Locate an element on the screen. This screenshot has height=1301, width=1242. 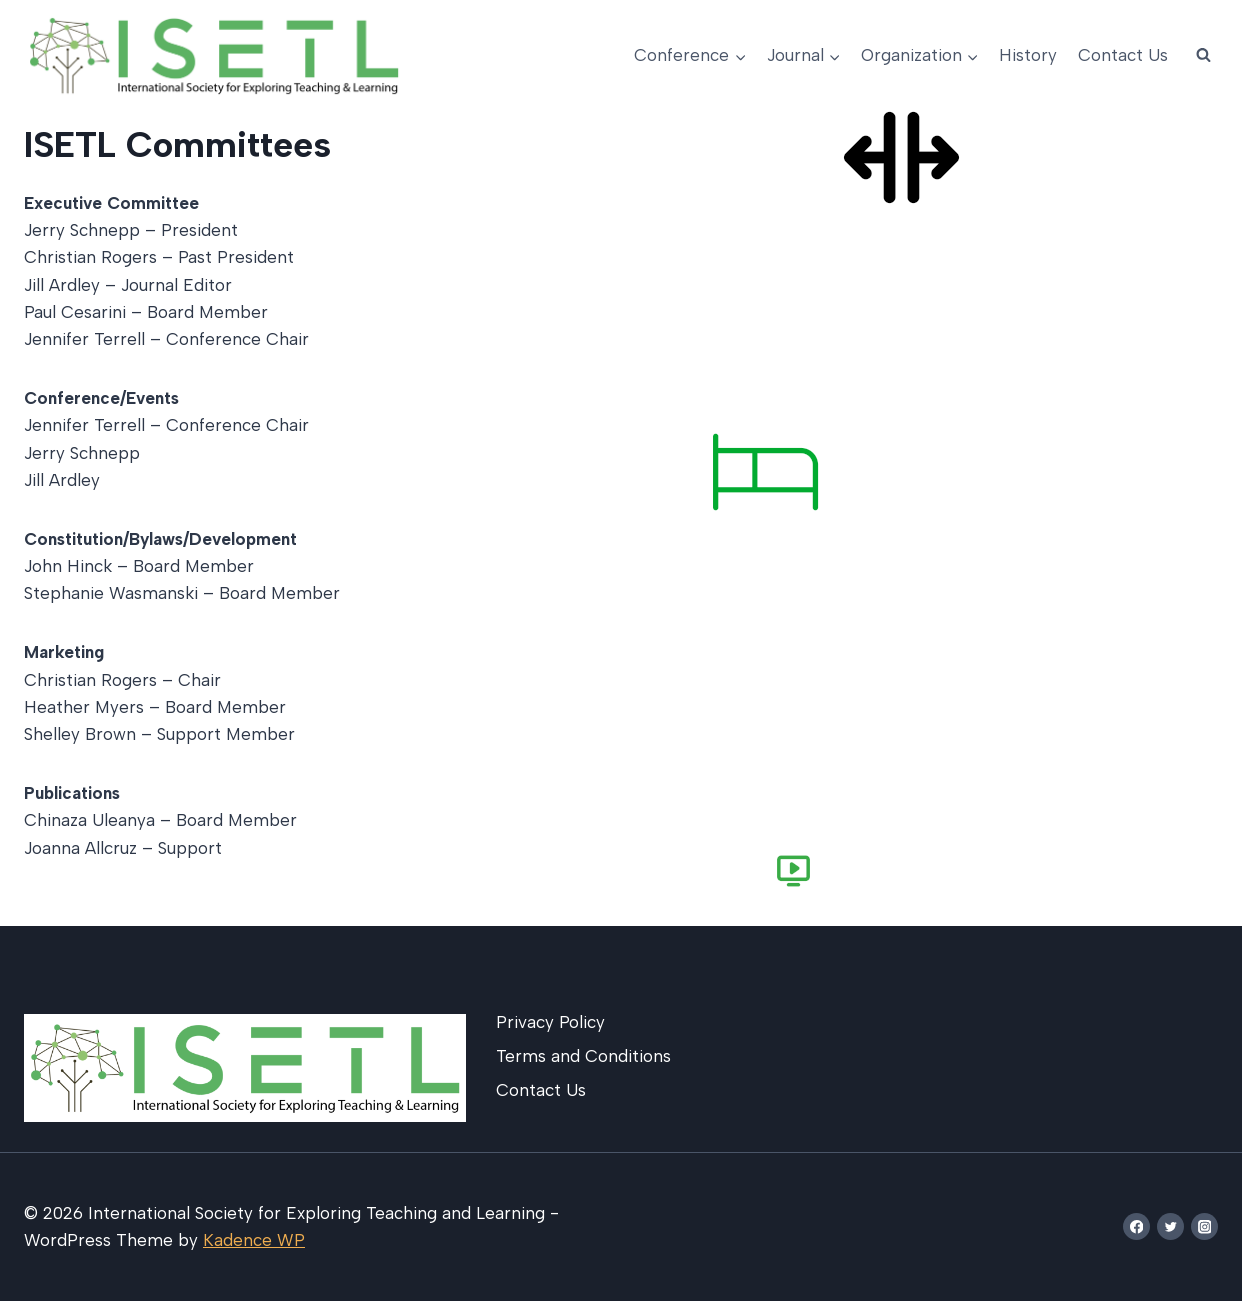
split view horizontally is located at coordinates (901, 157).